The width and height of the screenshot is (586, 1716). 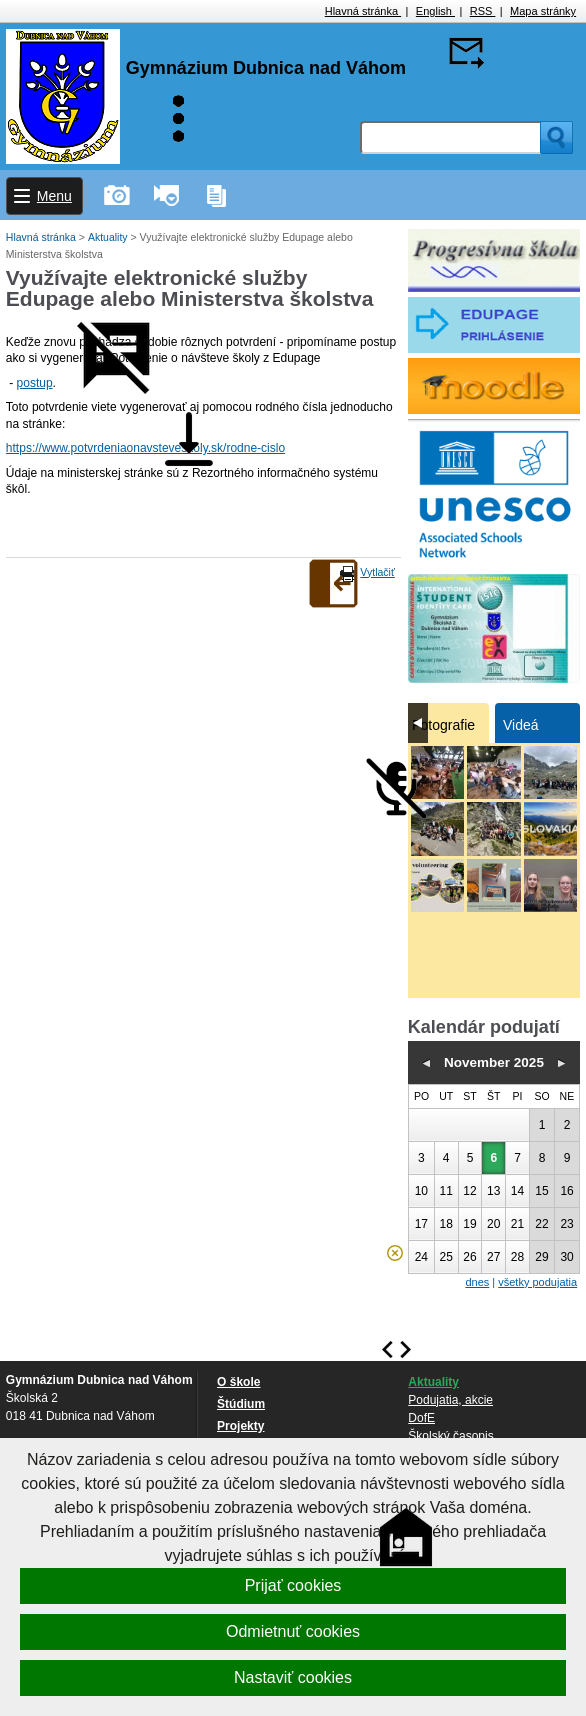 What do you see at coordinates (178, 118) in the screenshot?
I see `open additional options menu` at bounding box center [178, 118].